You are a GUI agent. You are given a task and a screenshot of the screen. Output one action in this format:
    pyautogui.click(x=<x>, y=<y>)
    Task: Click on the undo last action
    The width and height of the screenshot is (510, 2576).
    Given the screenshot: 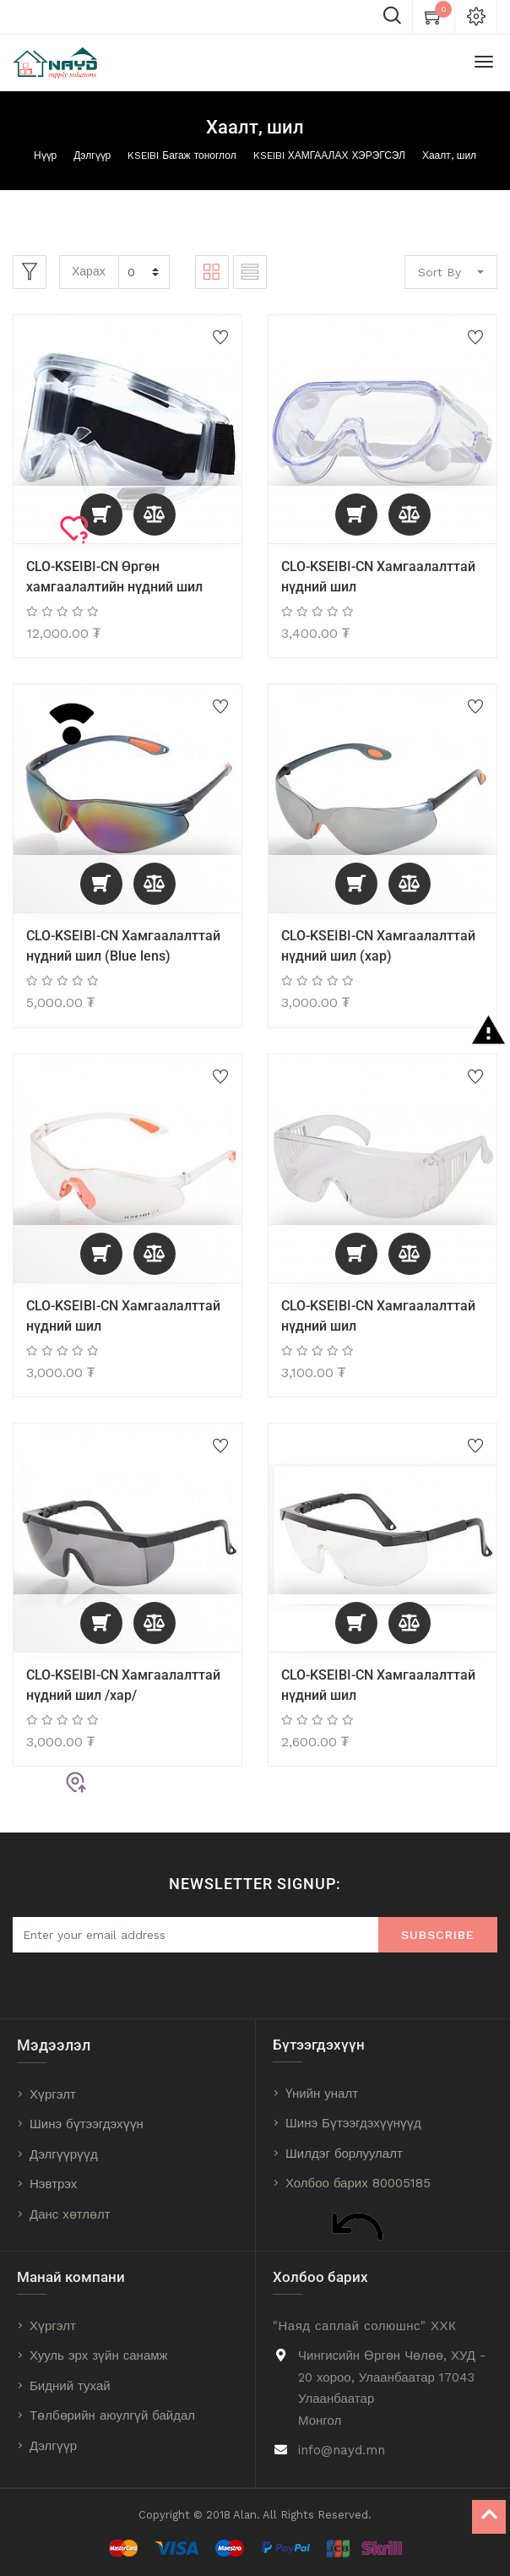 What is the action you would take?
    pyautogui.click(x=358, y=2225)
    